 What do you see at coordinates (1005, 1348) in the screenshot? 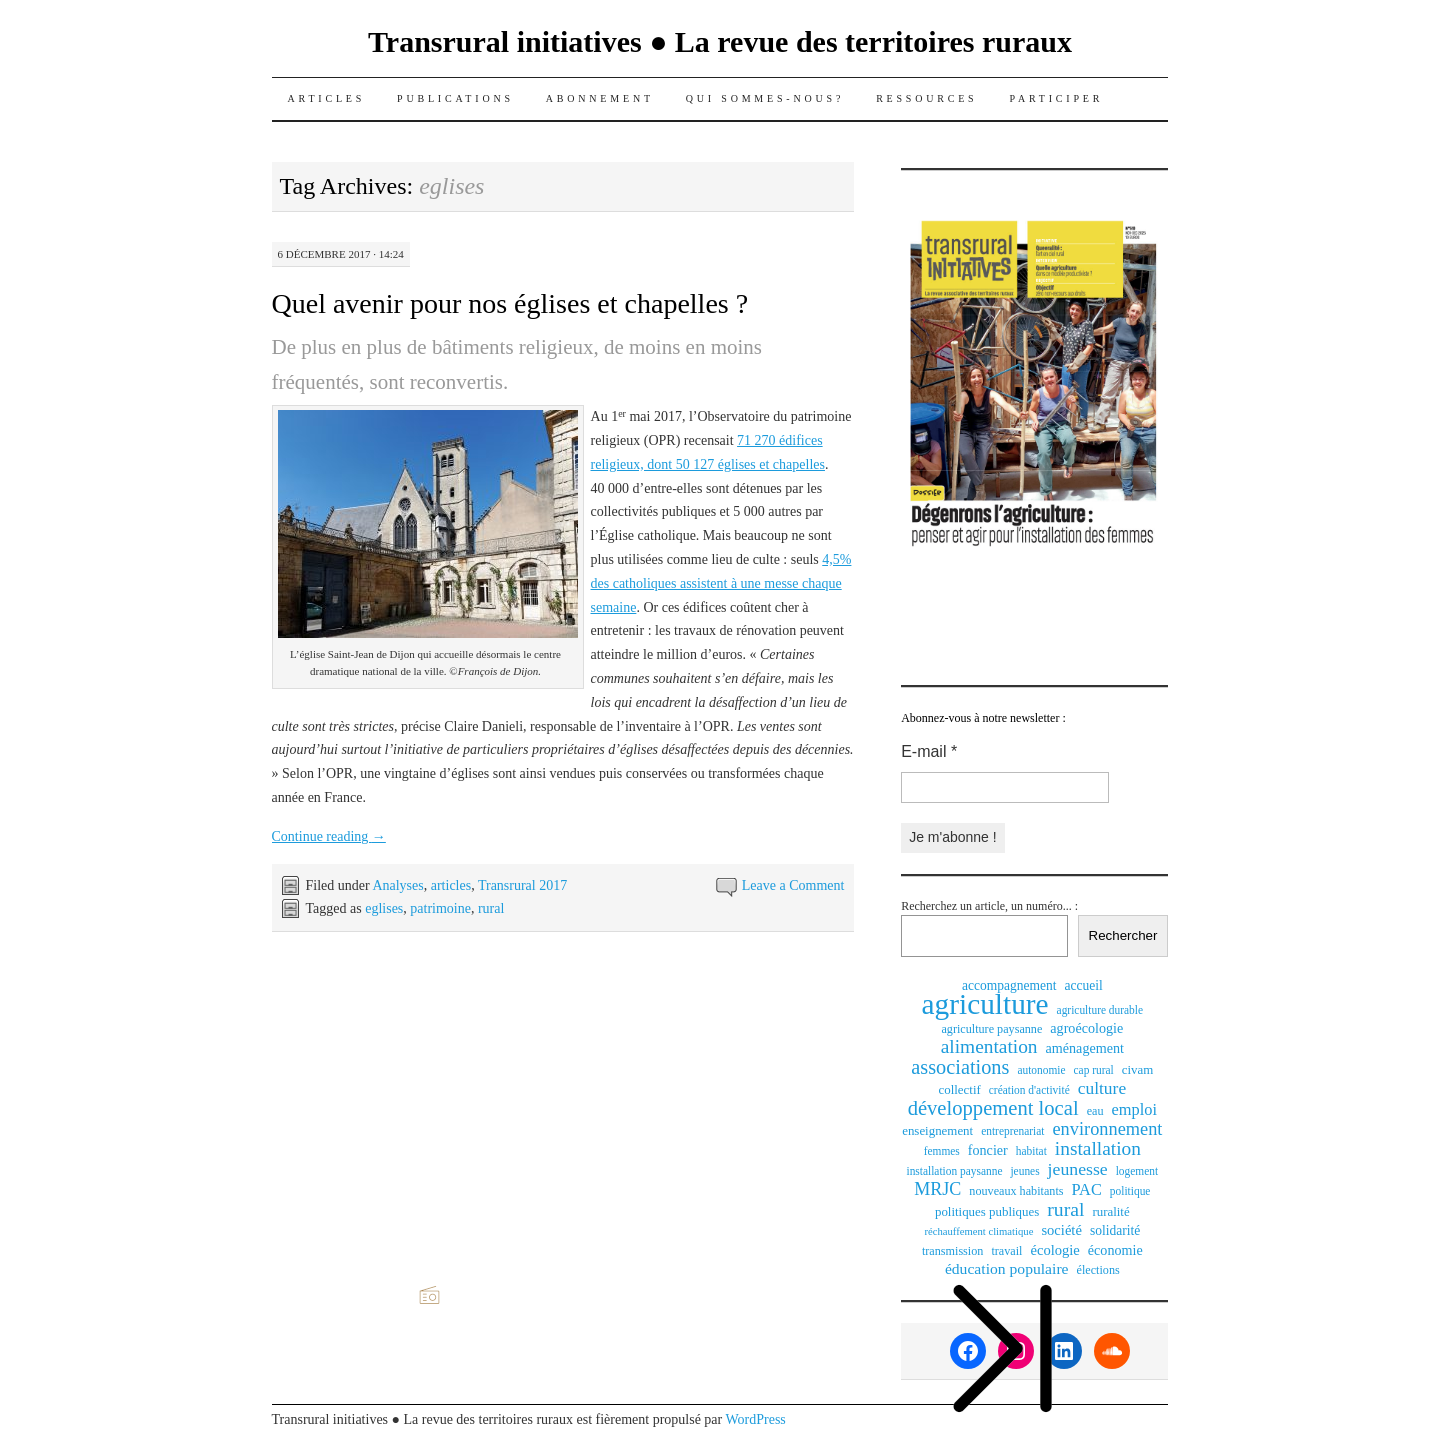
I see `skip to end or next item` at bounding box center [1005, 1348].